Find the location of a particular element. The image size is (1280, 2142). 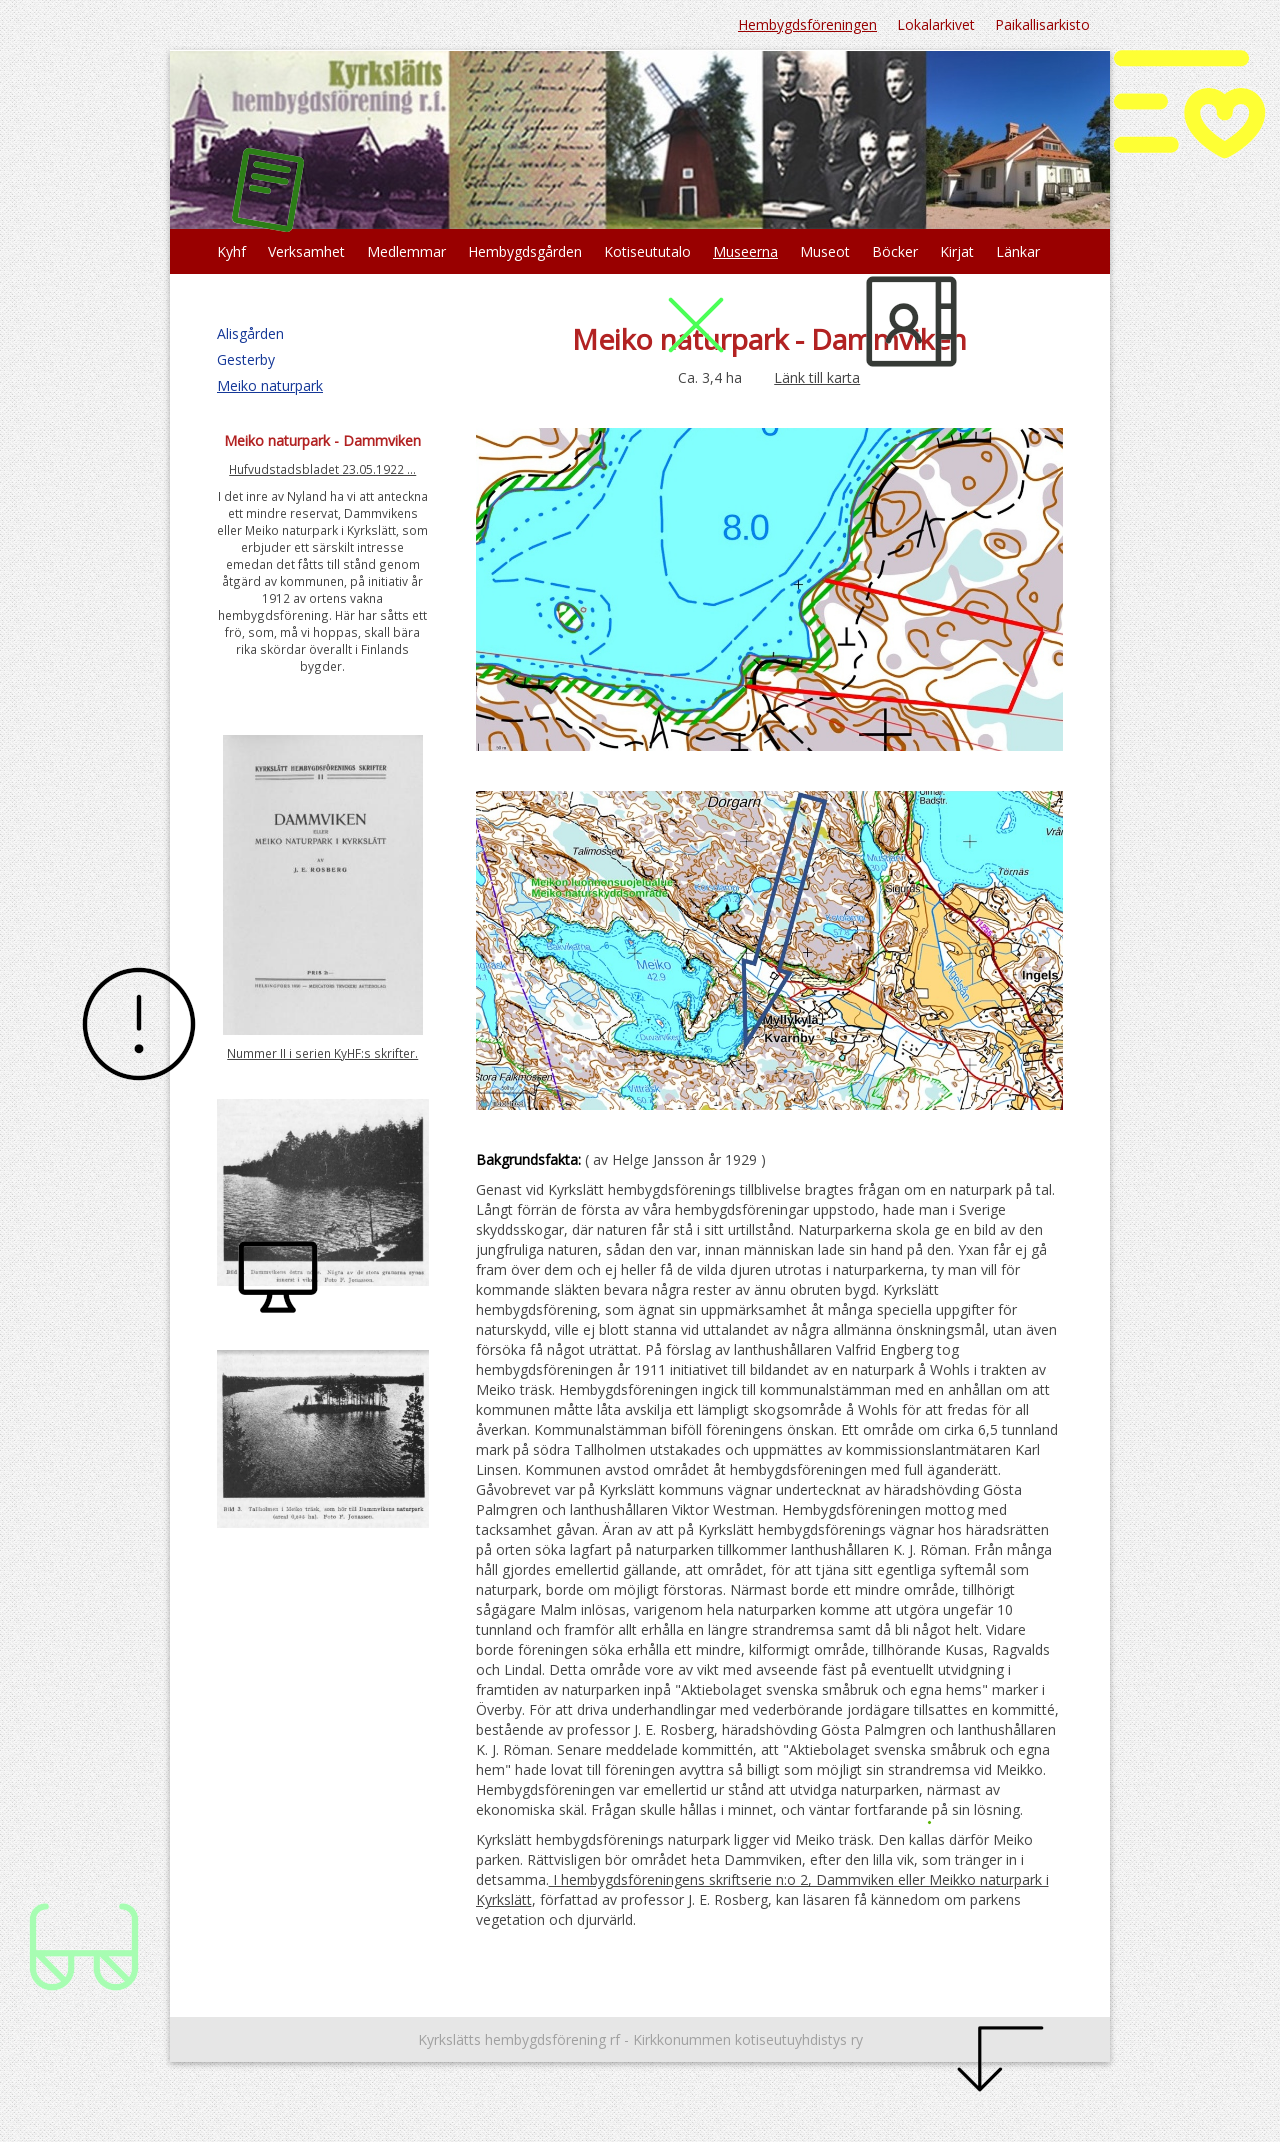

indicates an unread notification or new item is located at coordinates (929, 1822).